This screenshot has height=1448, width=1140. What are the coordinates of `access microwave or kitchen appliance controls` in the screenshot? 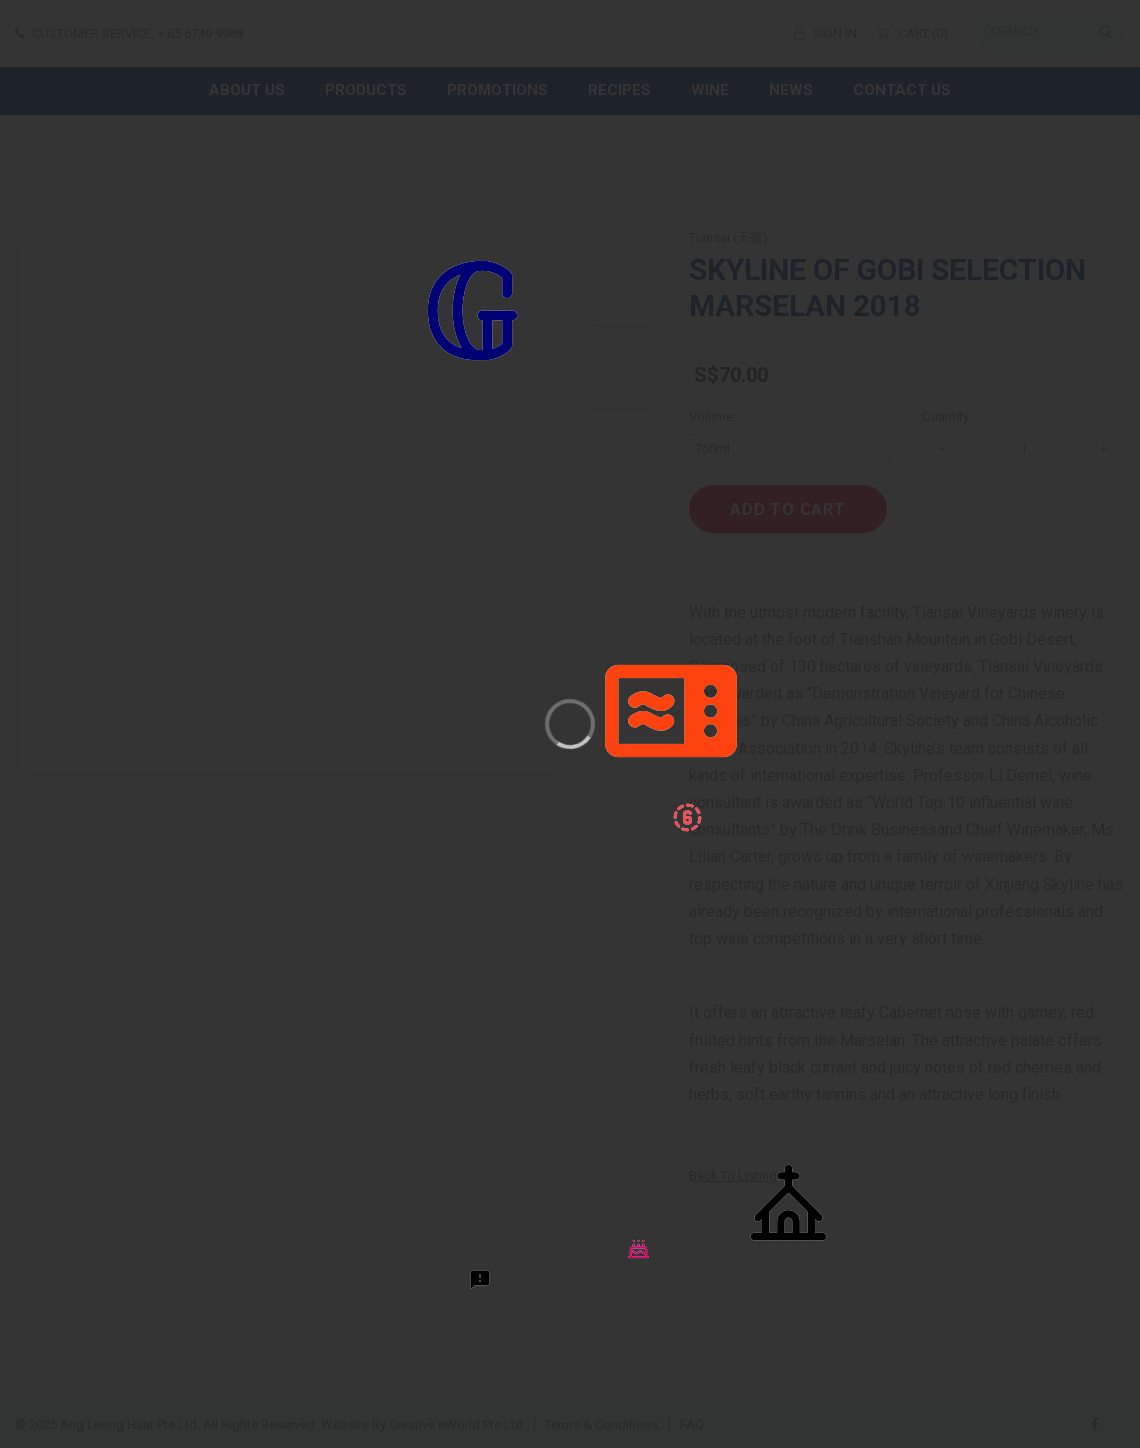 It's located at (671, 711).